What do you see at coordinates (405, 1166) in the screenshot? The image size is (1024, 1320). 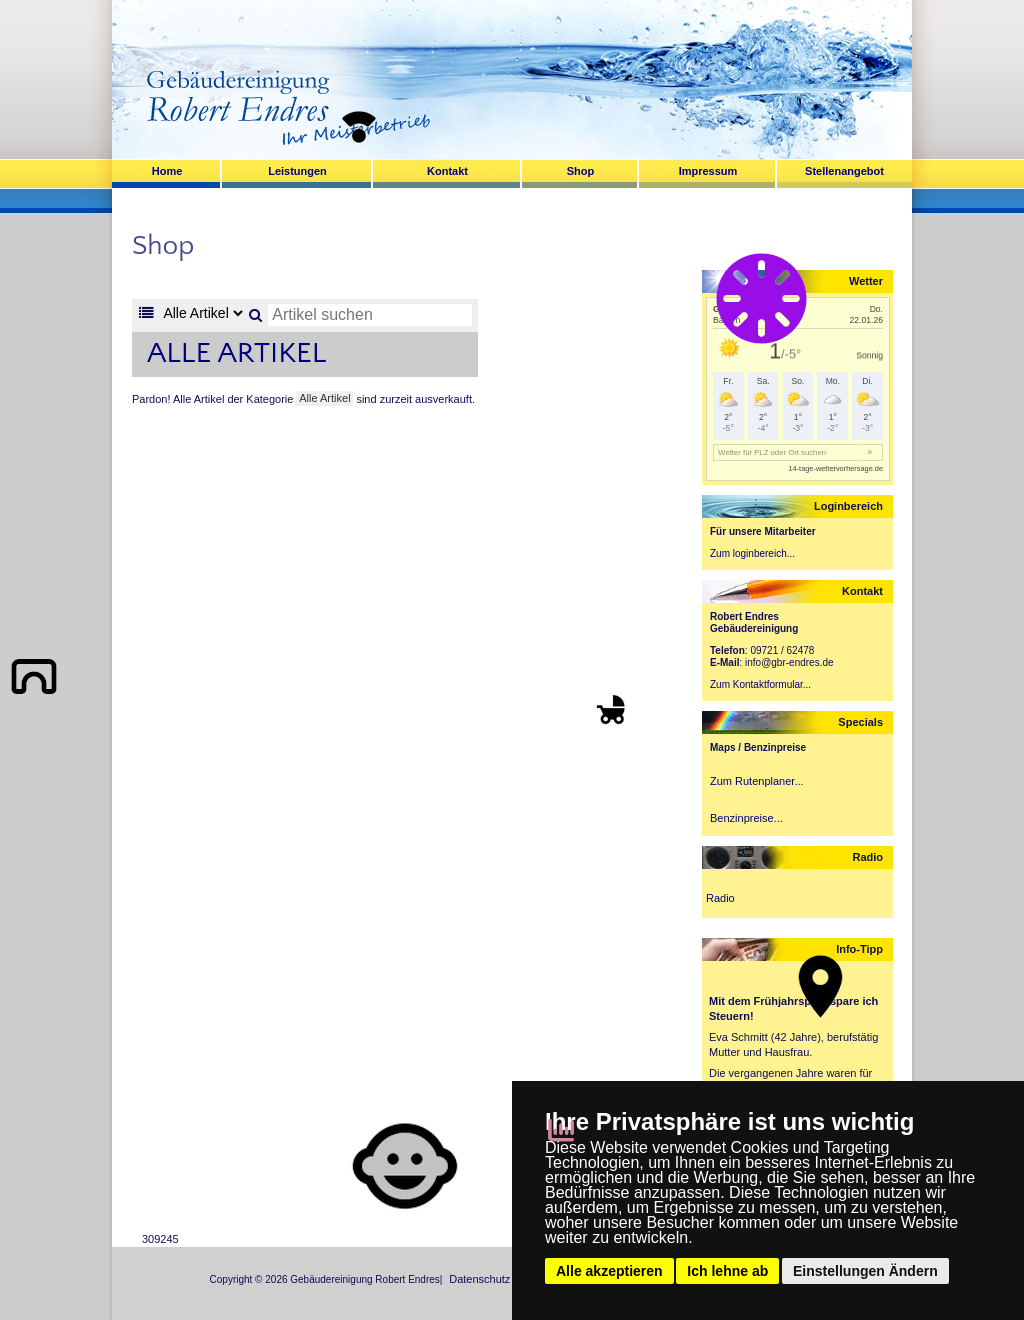 I see `access child-friendly or kids mode settings` at bounding box center [405, 1166].